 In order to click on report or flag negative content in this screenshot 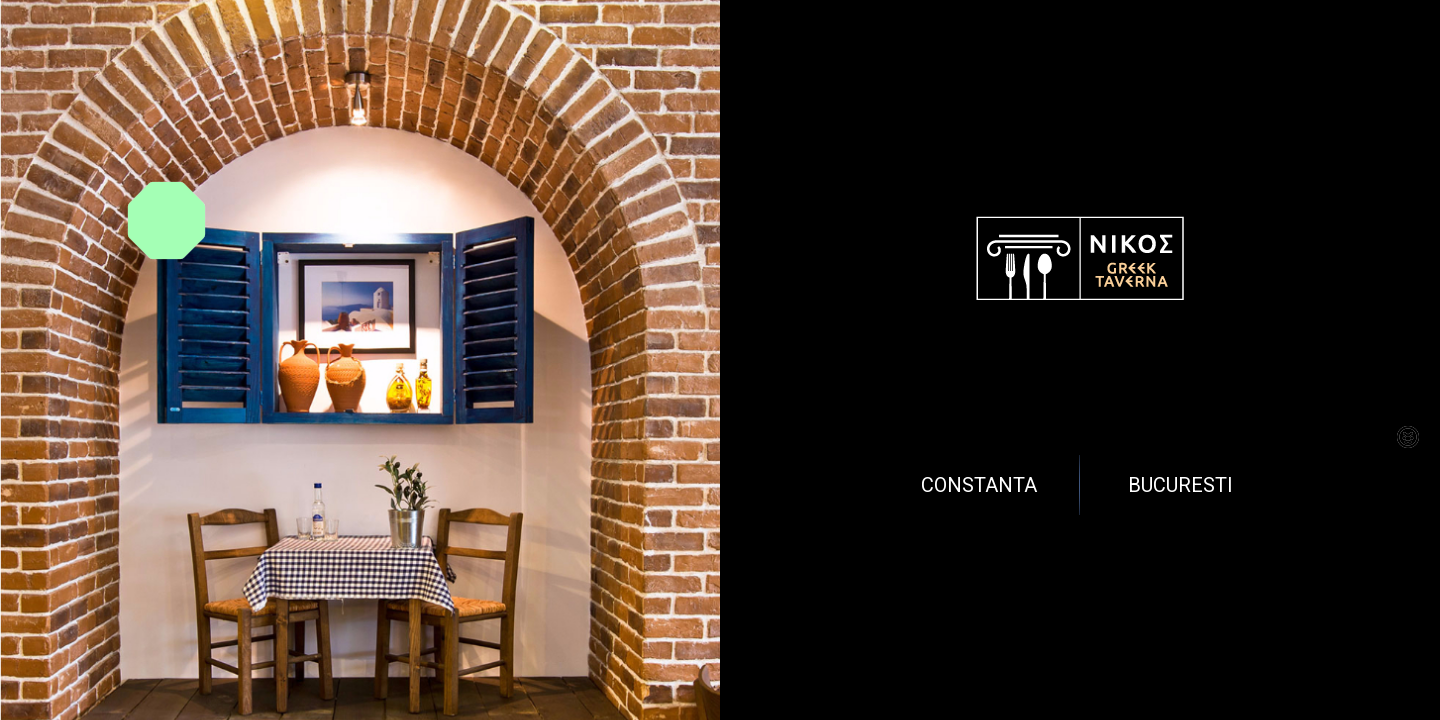, I will do `click(1408, 437)`.